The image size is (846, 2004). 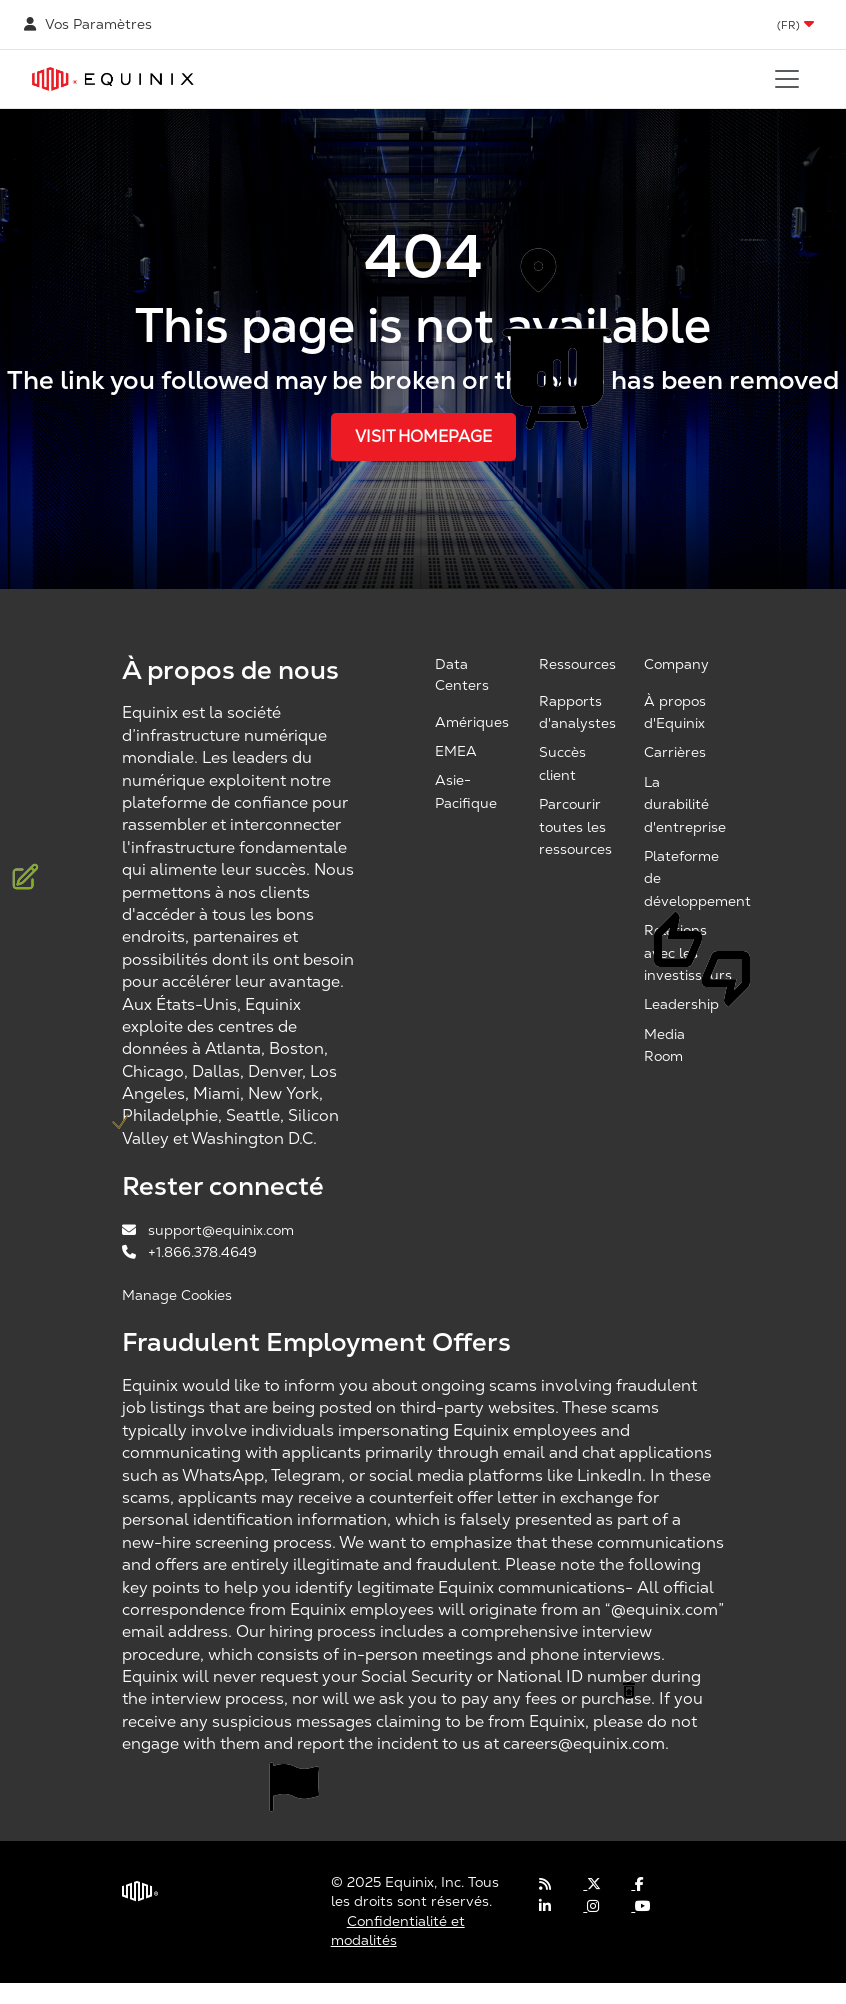 I want to click on view presentation or slideshow, so click(x=557, y=379).